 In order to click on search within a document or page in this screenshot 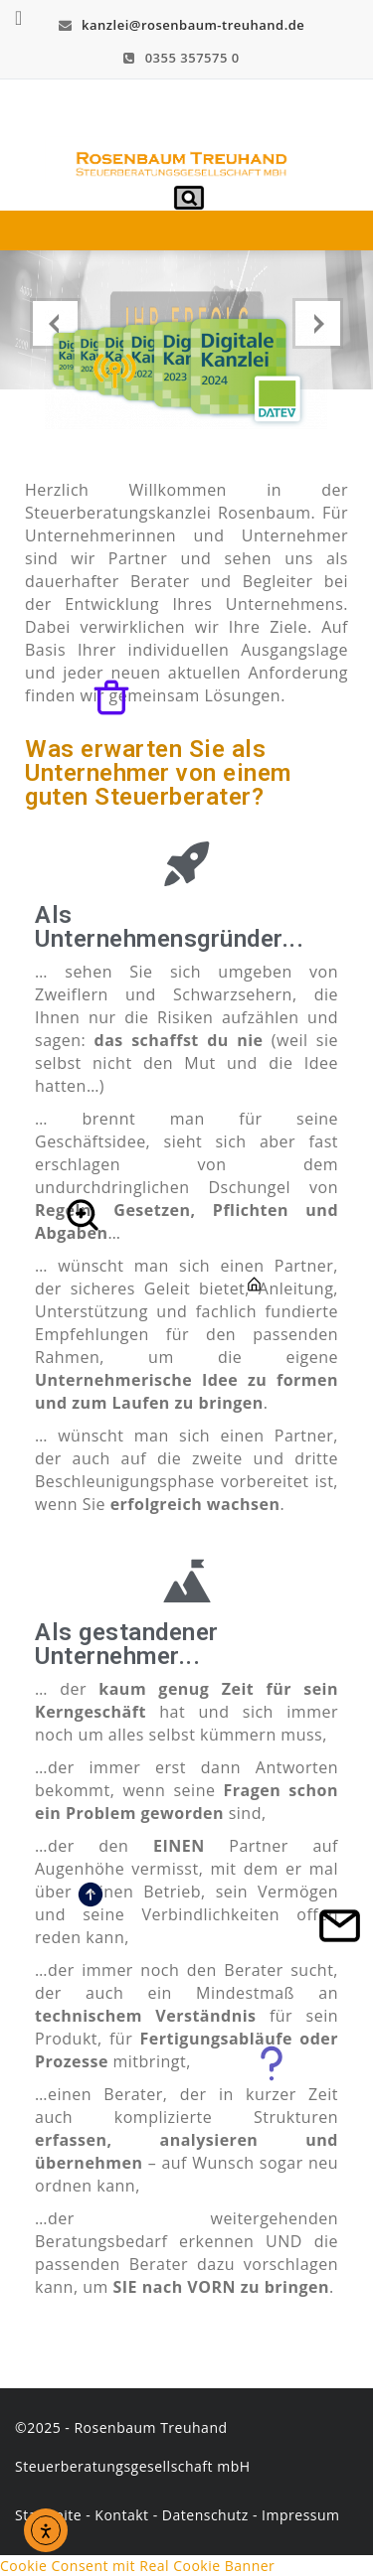, I will do `click(189, 198)`.